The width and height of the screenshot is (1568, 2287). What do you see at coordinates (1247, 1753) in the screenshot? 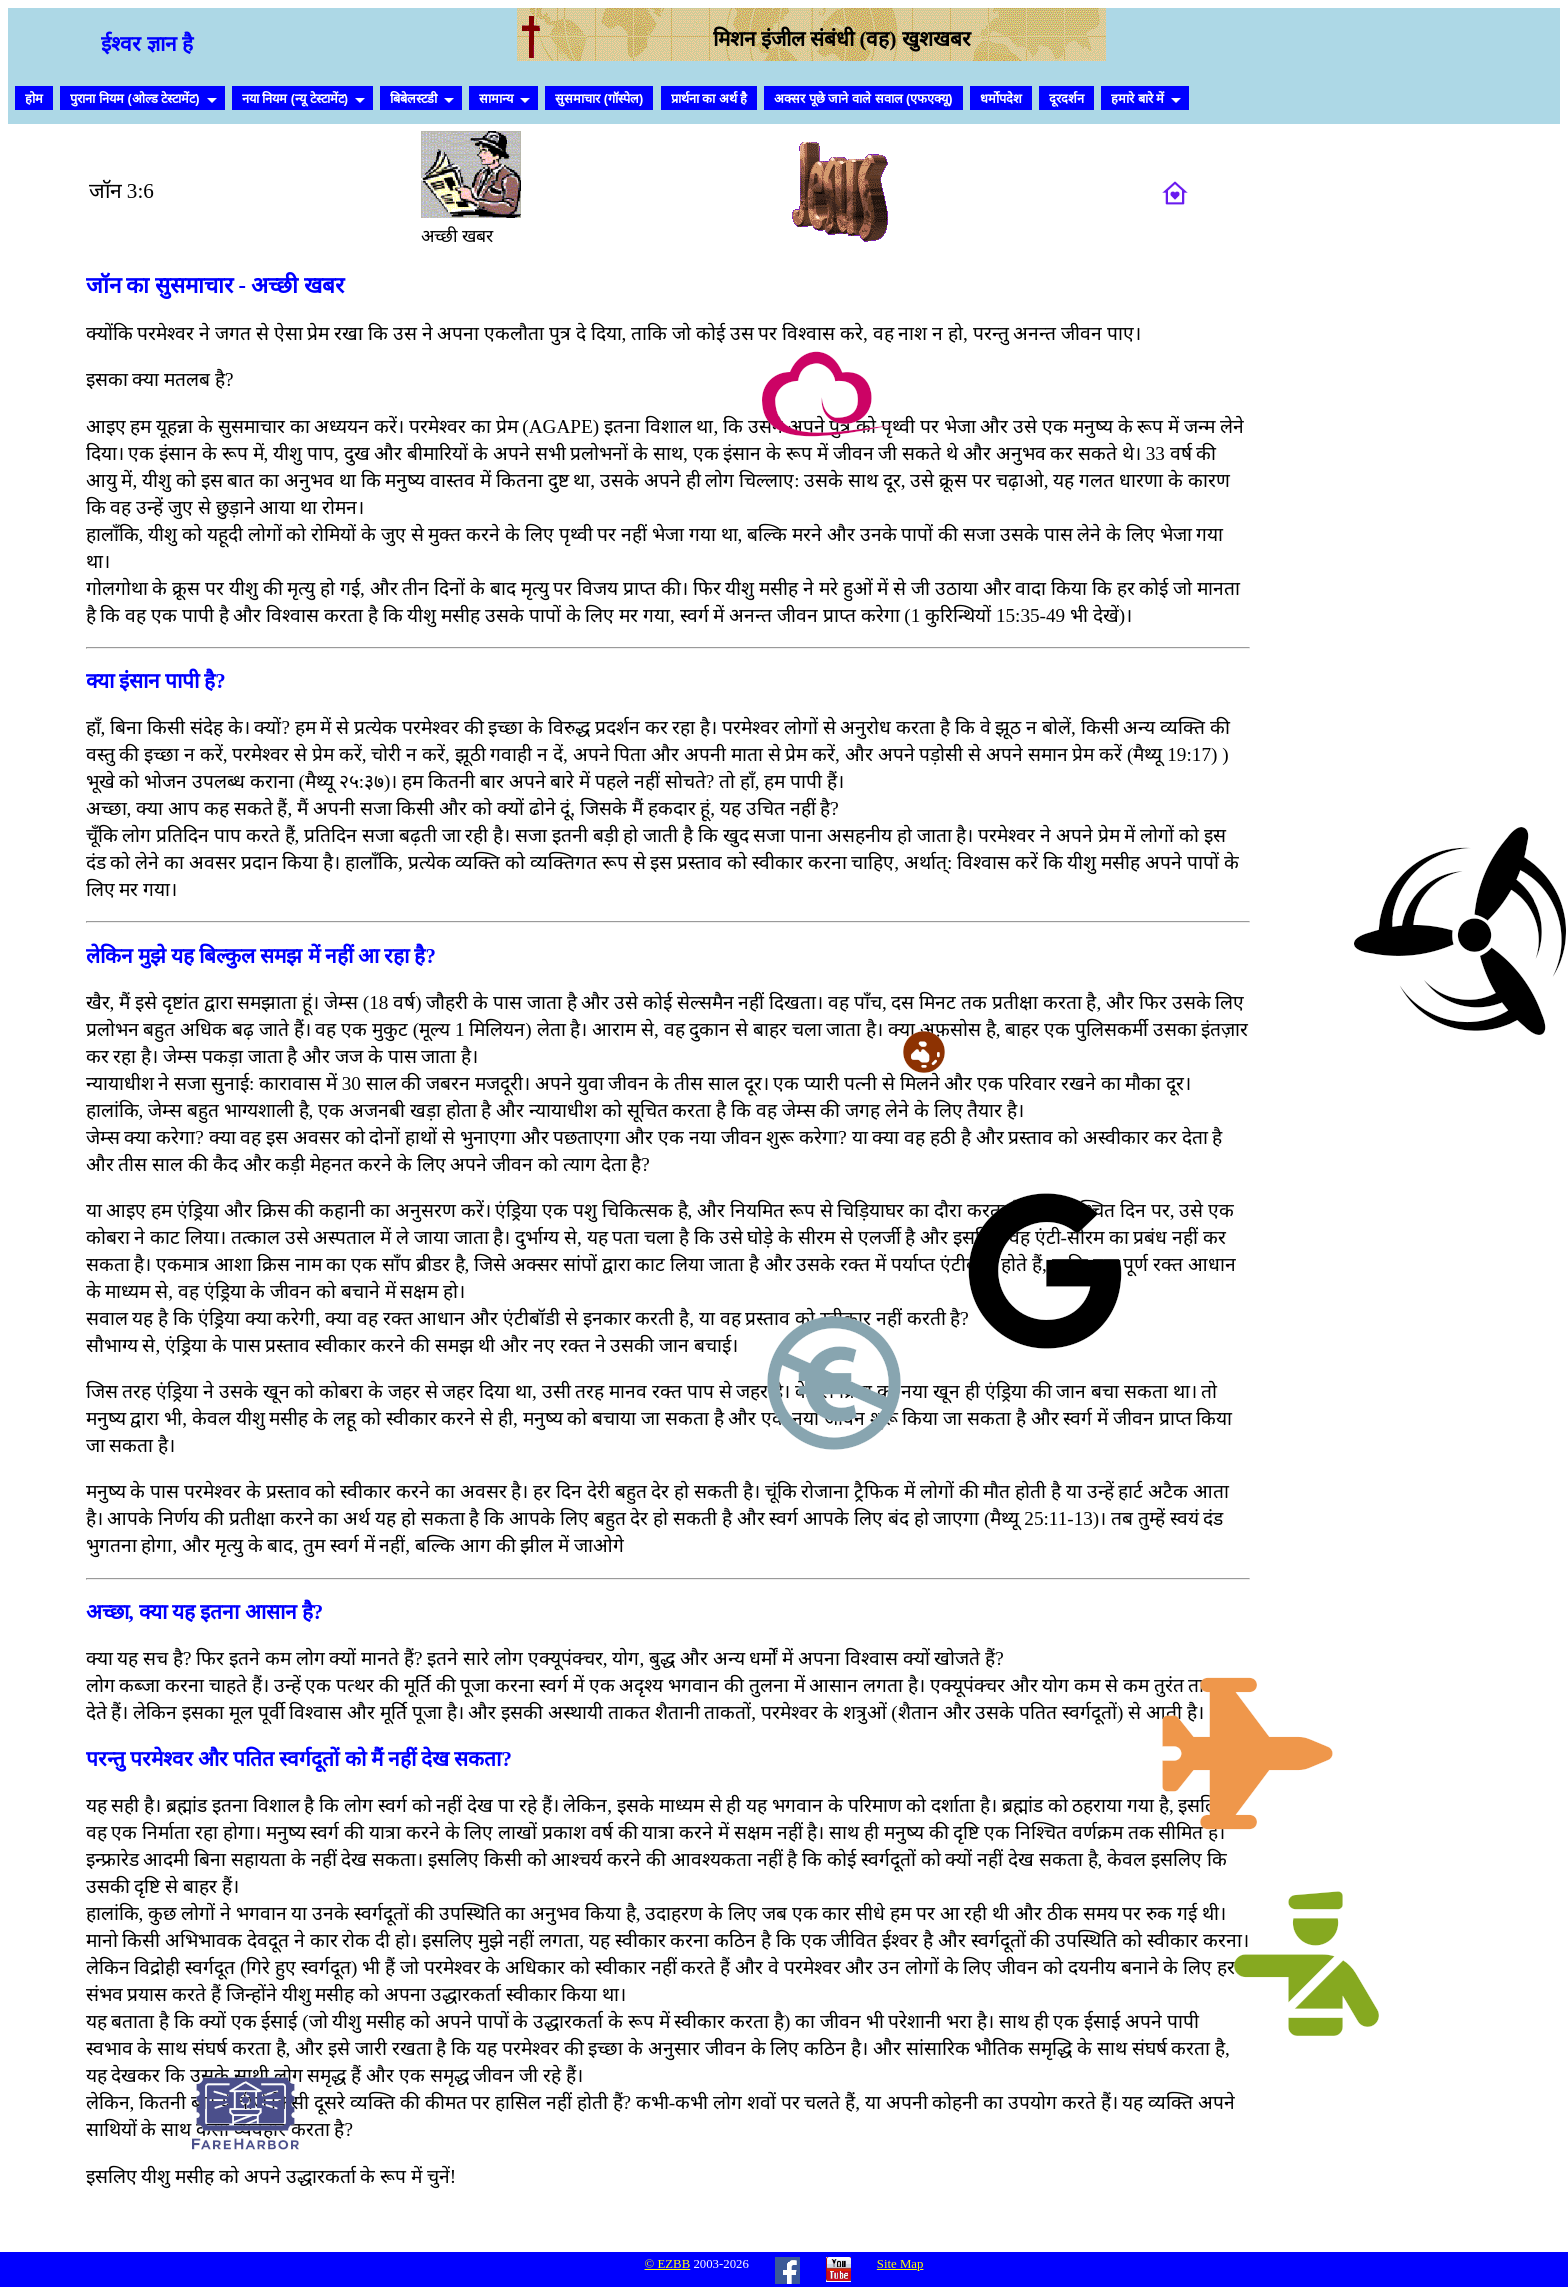
I see `access flight or aviation features` at bounding box center [1247, 1753].